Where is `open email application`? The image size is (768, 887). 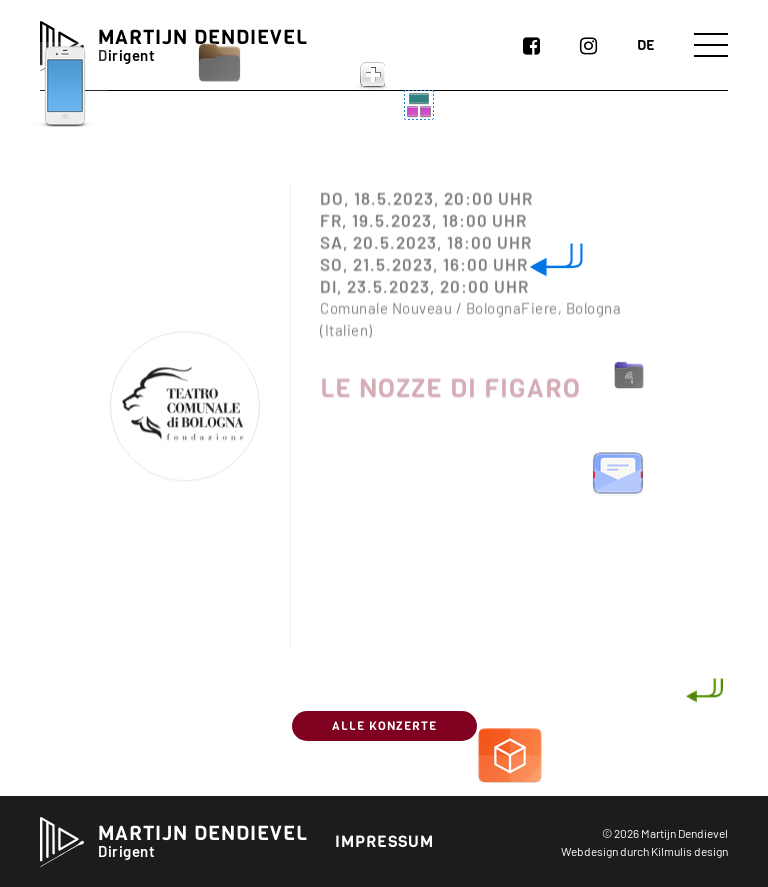 open email application is located at coordinates (618, 473).